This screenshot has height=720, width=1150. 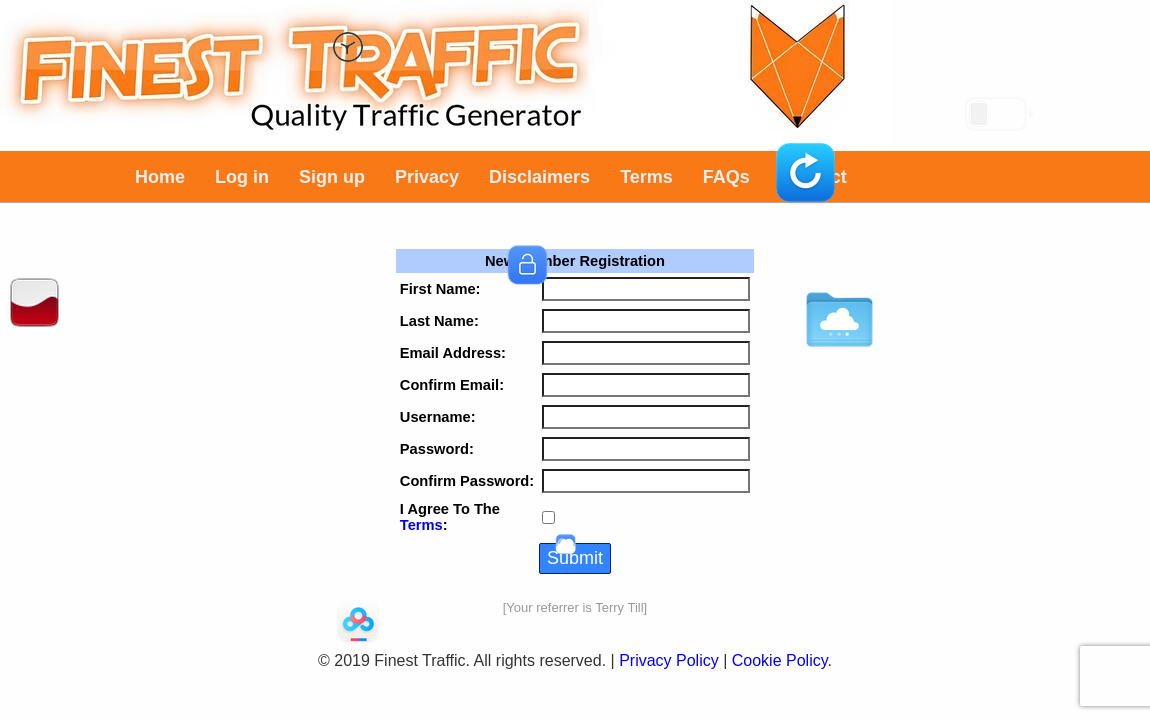 What do you see at coordinates (805, 172) in the screenshot?
I see `restart the system or application` at bounding box center [805, 172].